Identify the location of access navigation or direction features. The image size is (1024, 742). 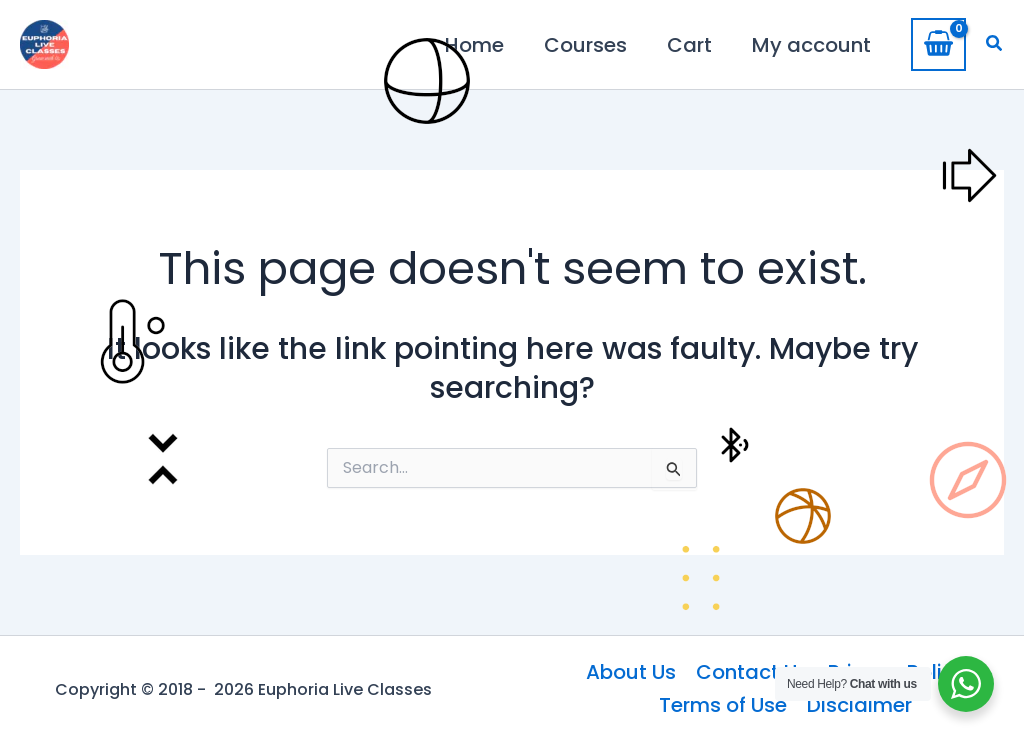
(968, 480).